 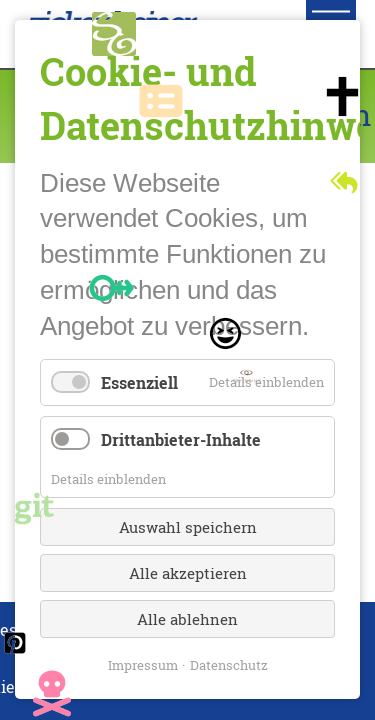 I want to click on visit The Sounds Resource website, so click(x=114, y=34).